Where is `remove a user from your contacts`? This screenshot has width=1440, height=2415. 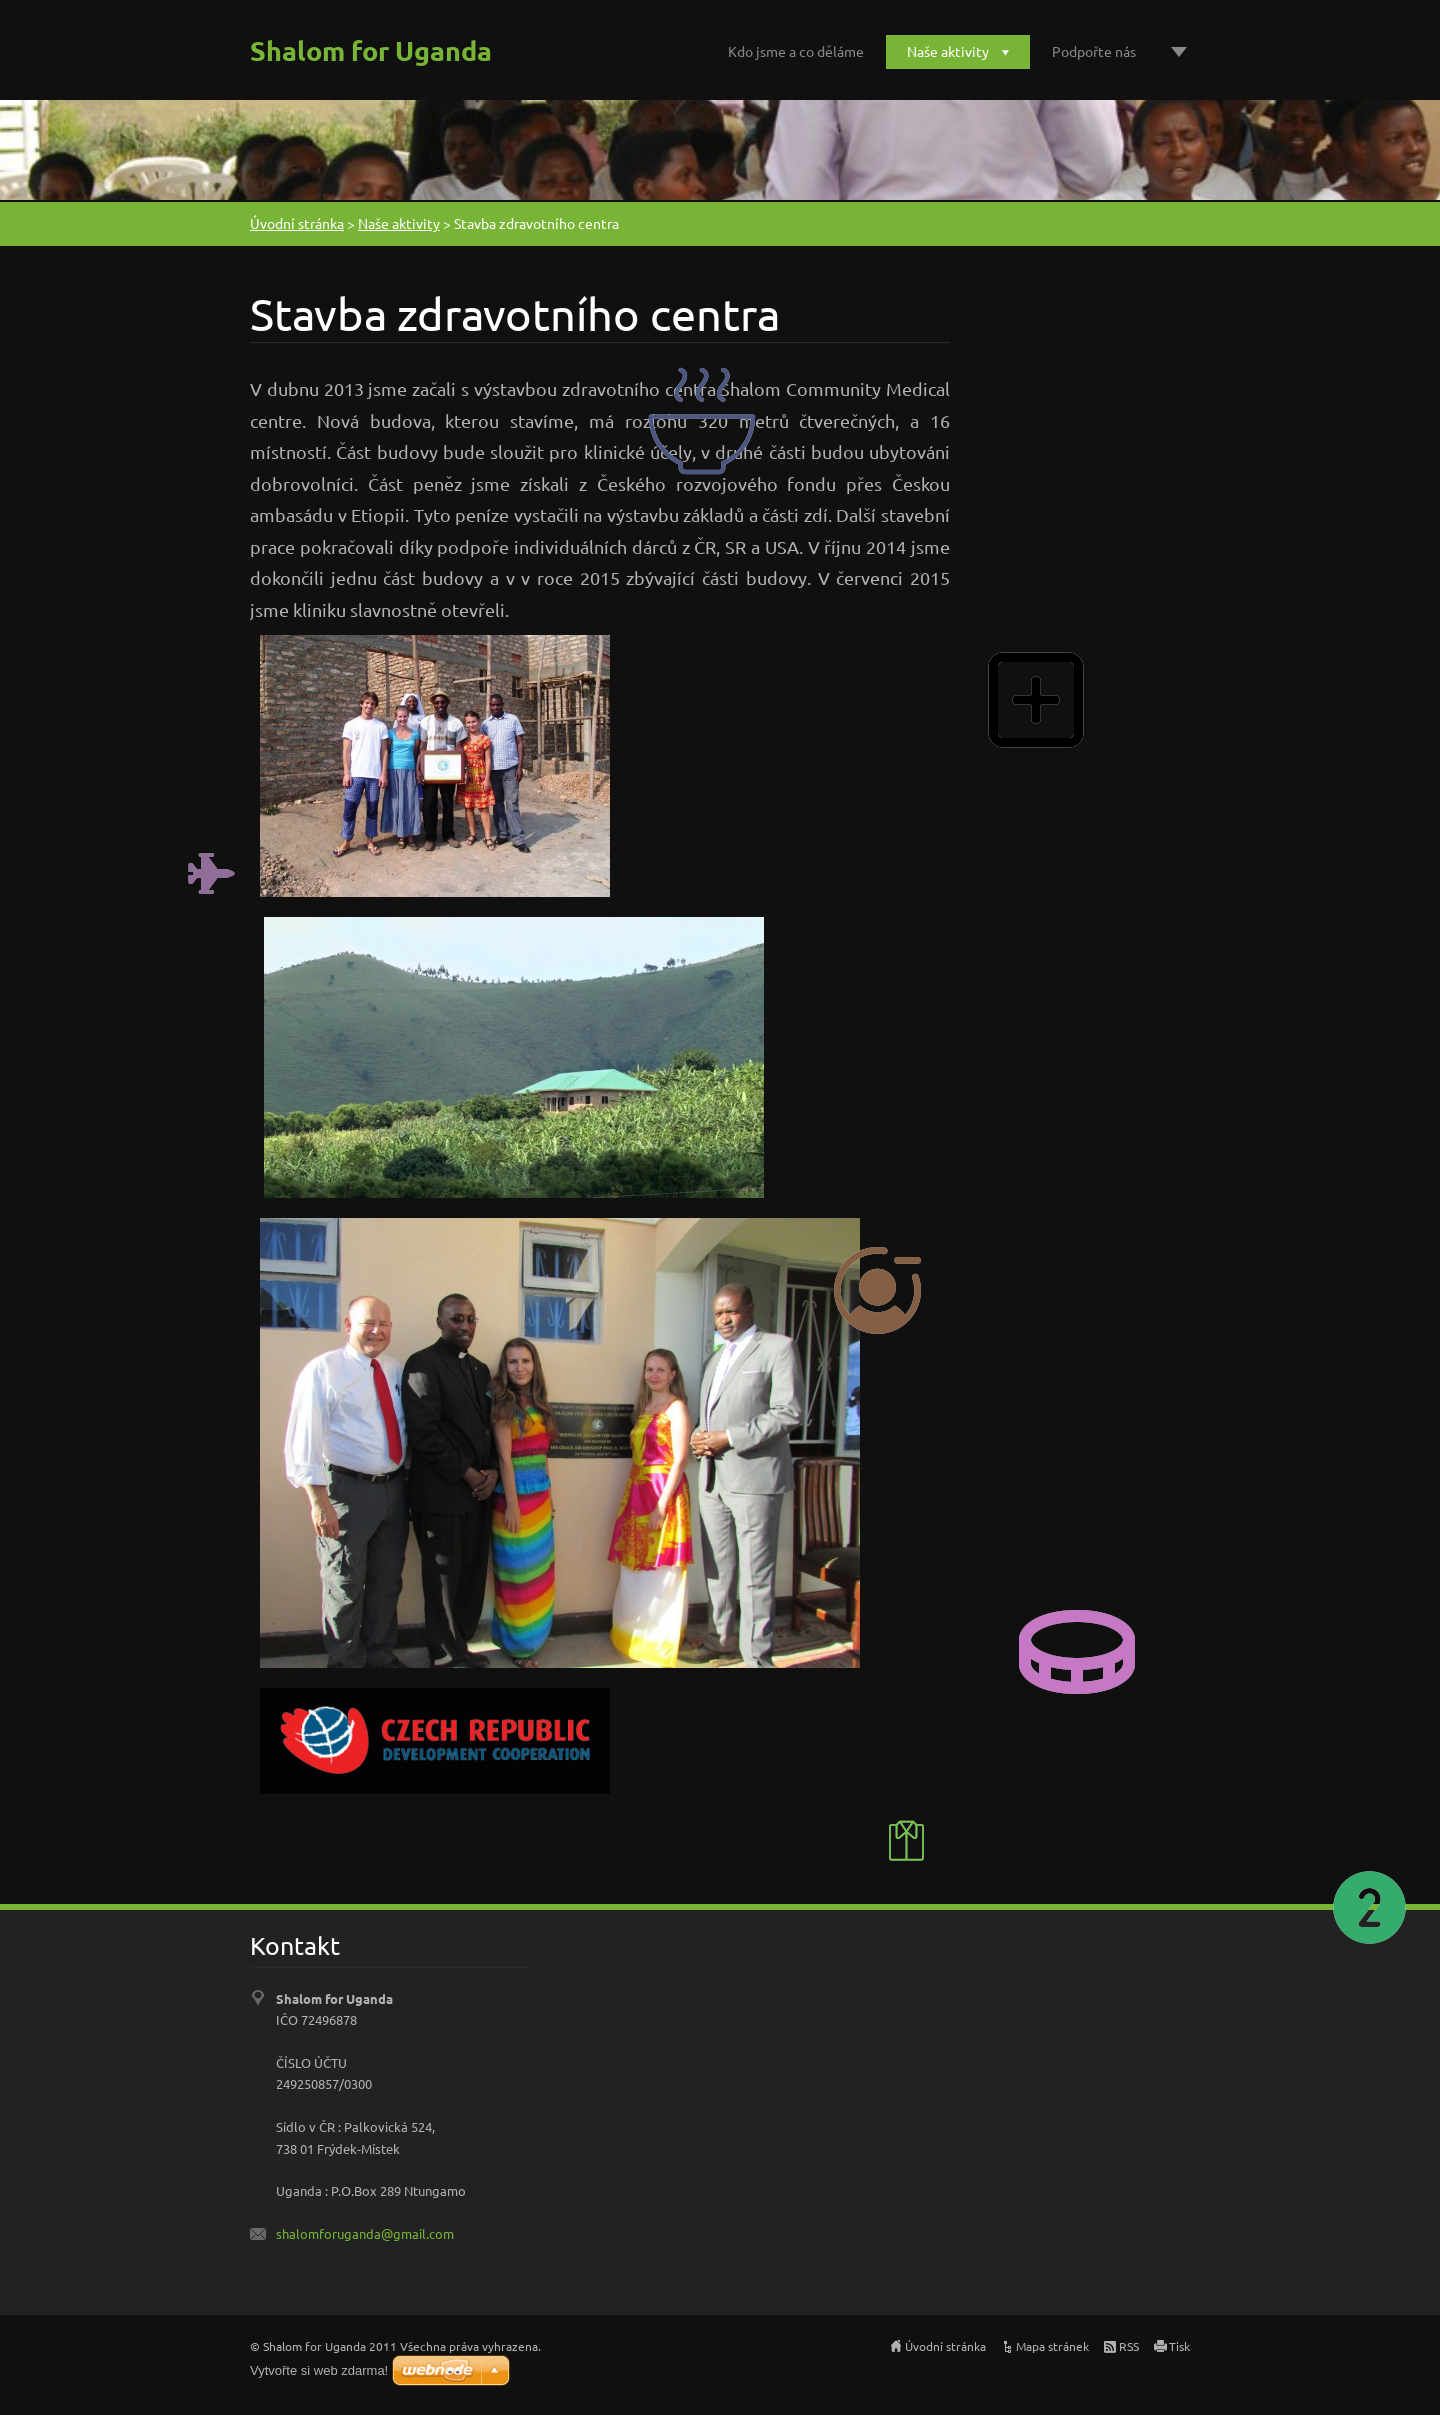
remove a user from your contacts is located at coordinates (877, 1290).